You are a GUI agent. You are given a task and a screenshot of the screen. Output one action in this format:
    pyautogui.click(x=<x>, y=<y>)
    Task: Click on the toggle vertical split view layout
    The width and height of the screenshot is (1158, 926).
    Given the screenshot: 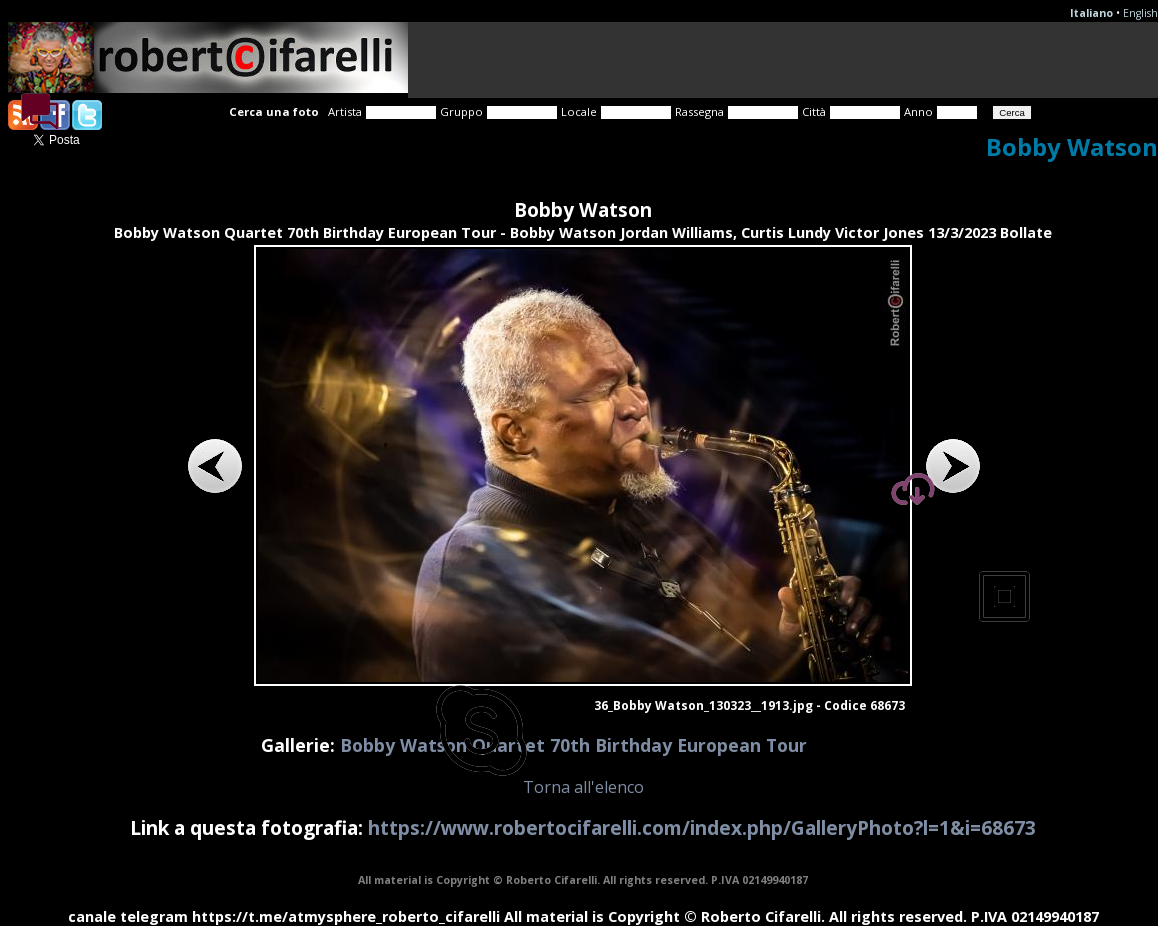 What is the action you would take?
    pyautogui.click(x=983, y=327)
    